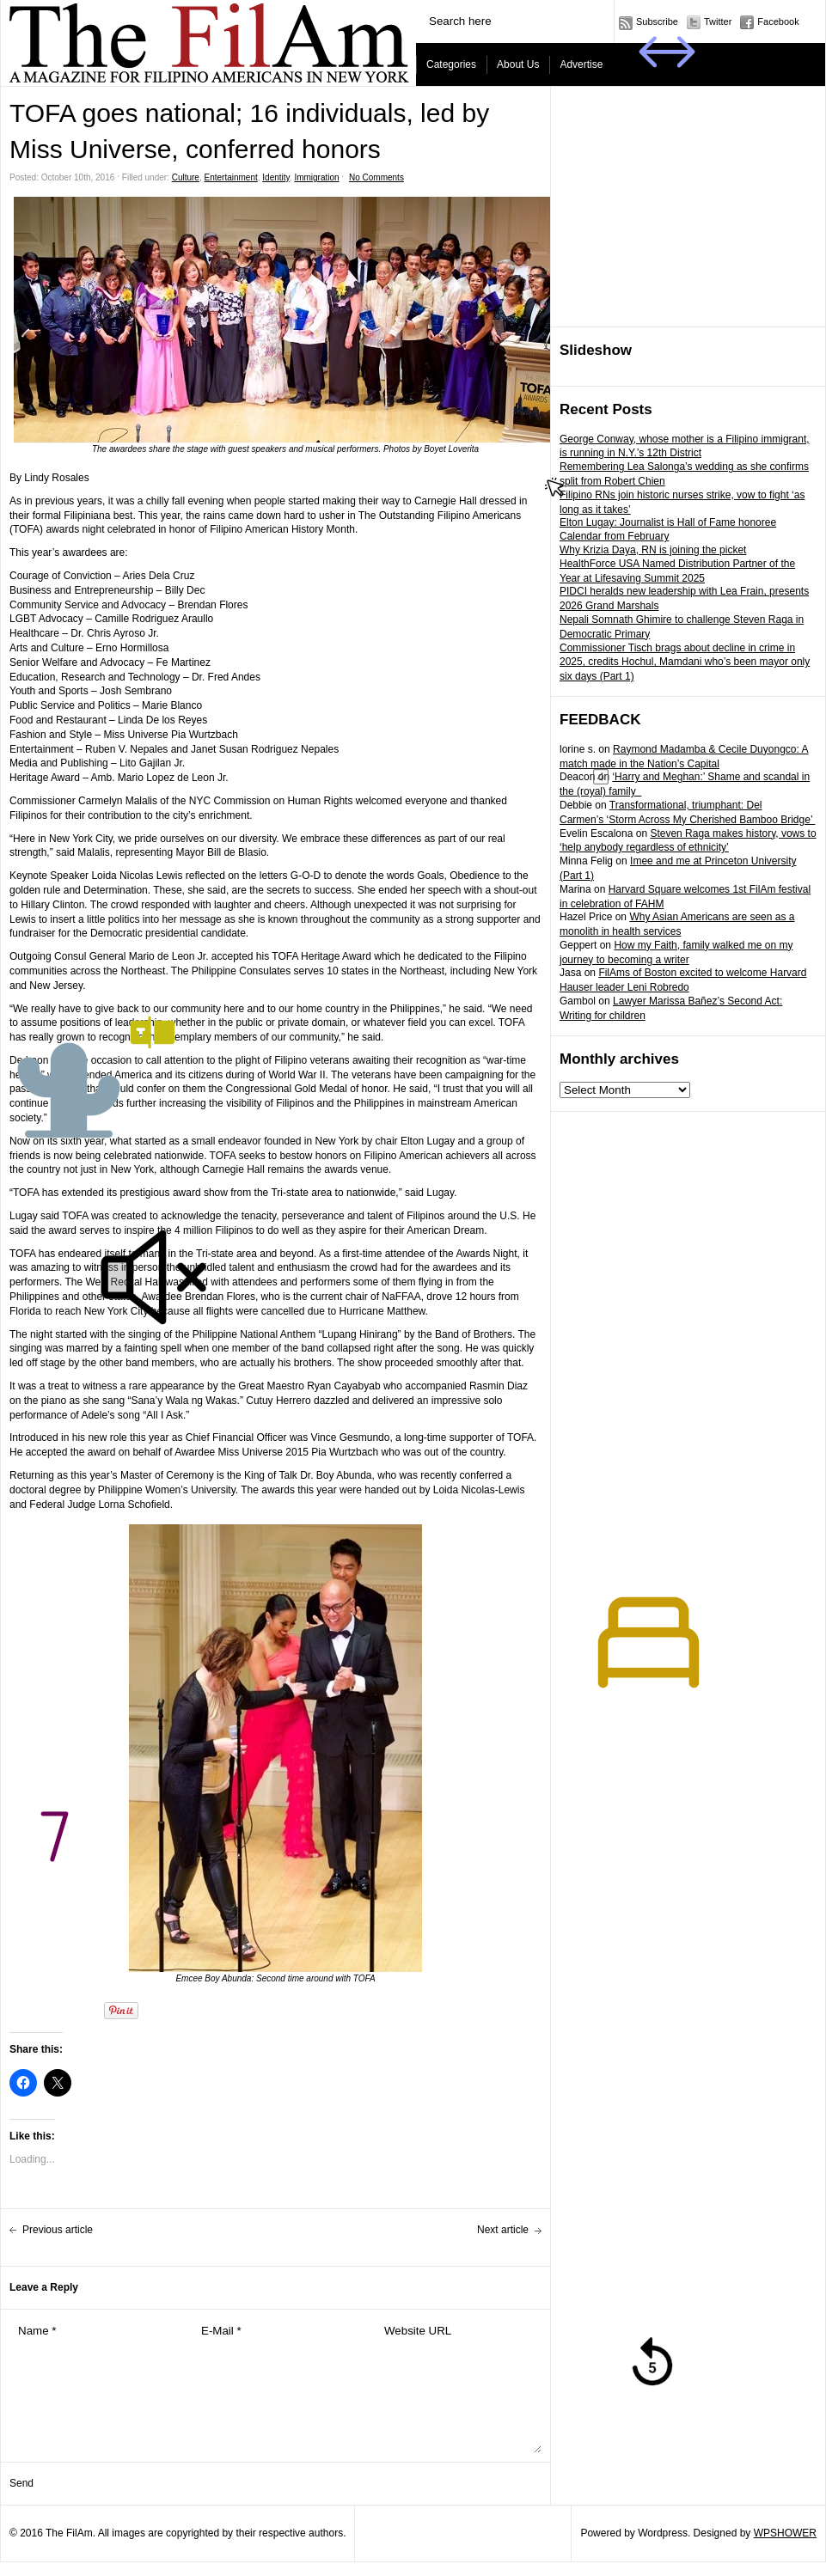 The image size is (826, 2576). What do you see at coordinates (652, 2363) in the screenshot?
I see `rewind video by 5 seconds` at bounding box center [652, 2363].